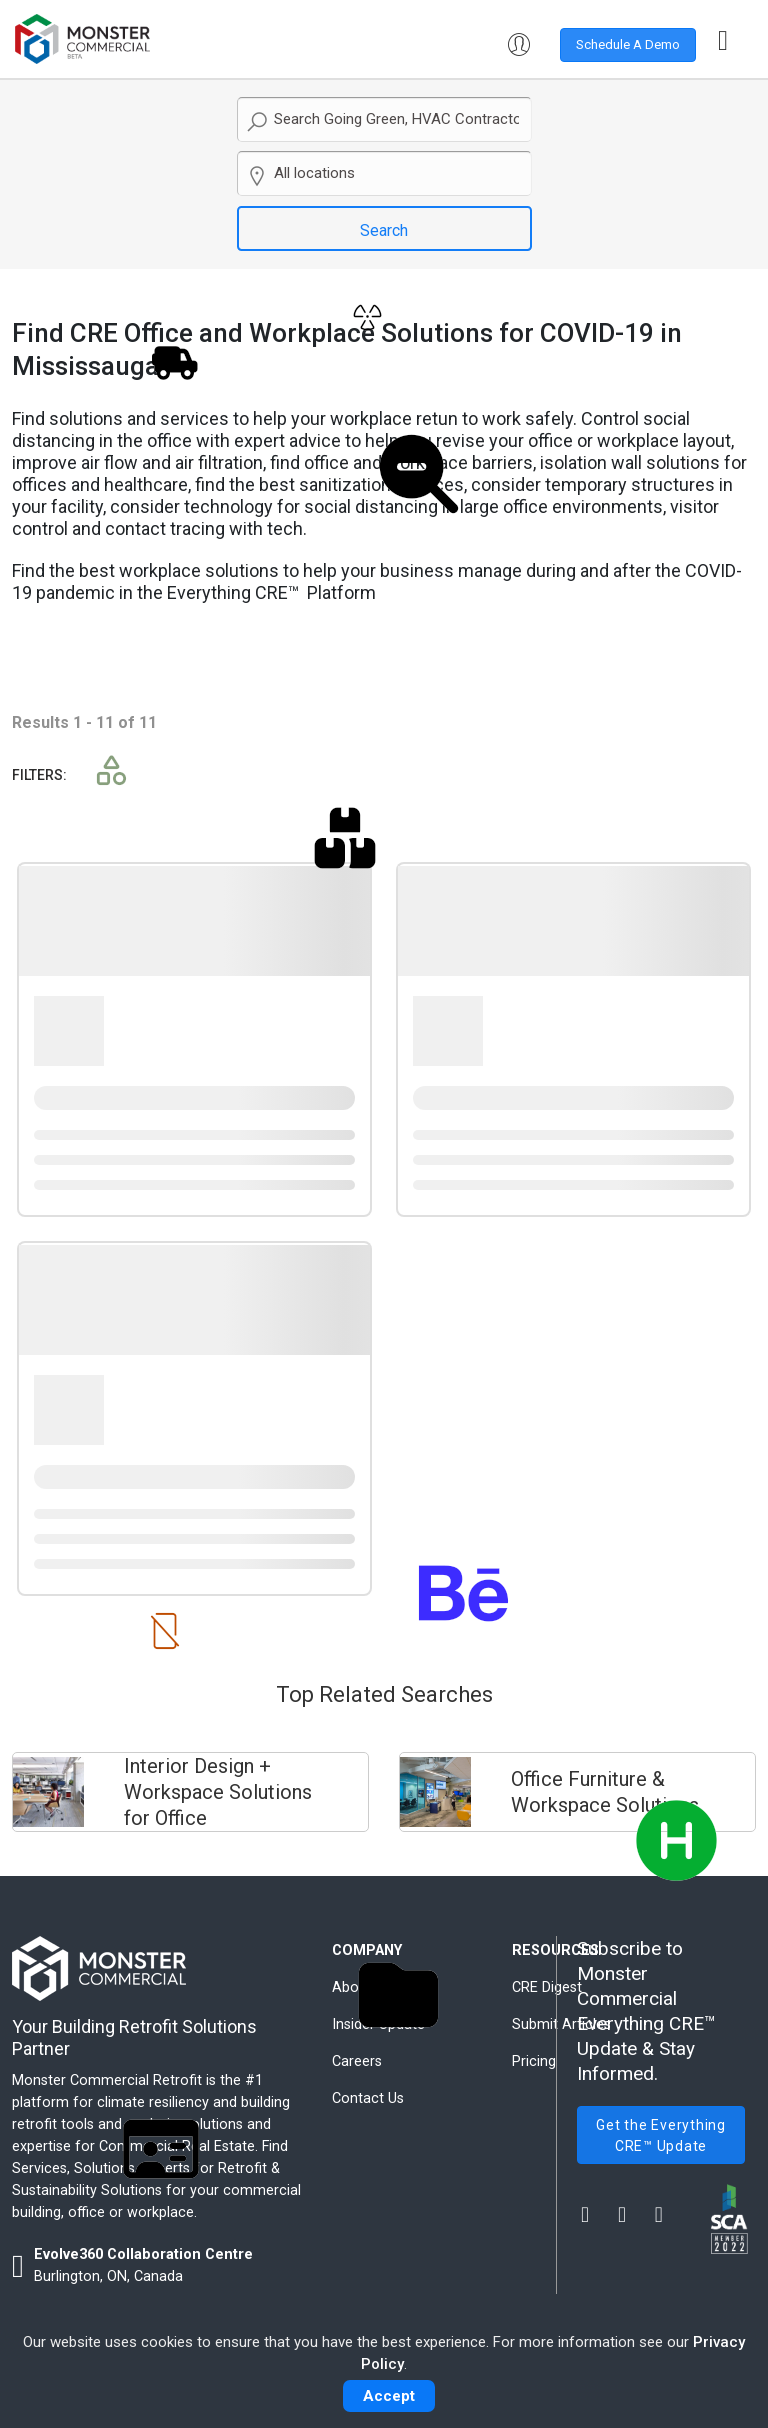  Describe the element at coordinates (463, 1593) in the screenshot. I see `visit behance portfolio` at that location.